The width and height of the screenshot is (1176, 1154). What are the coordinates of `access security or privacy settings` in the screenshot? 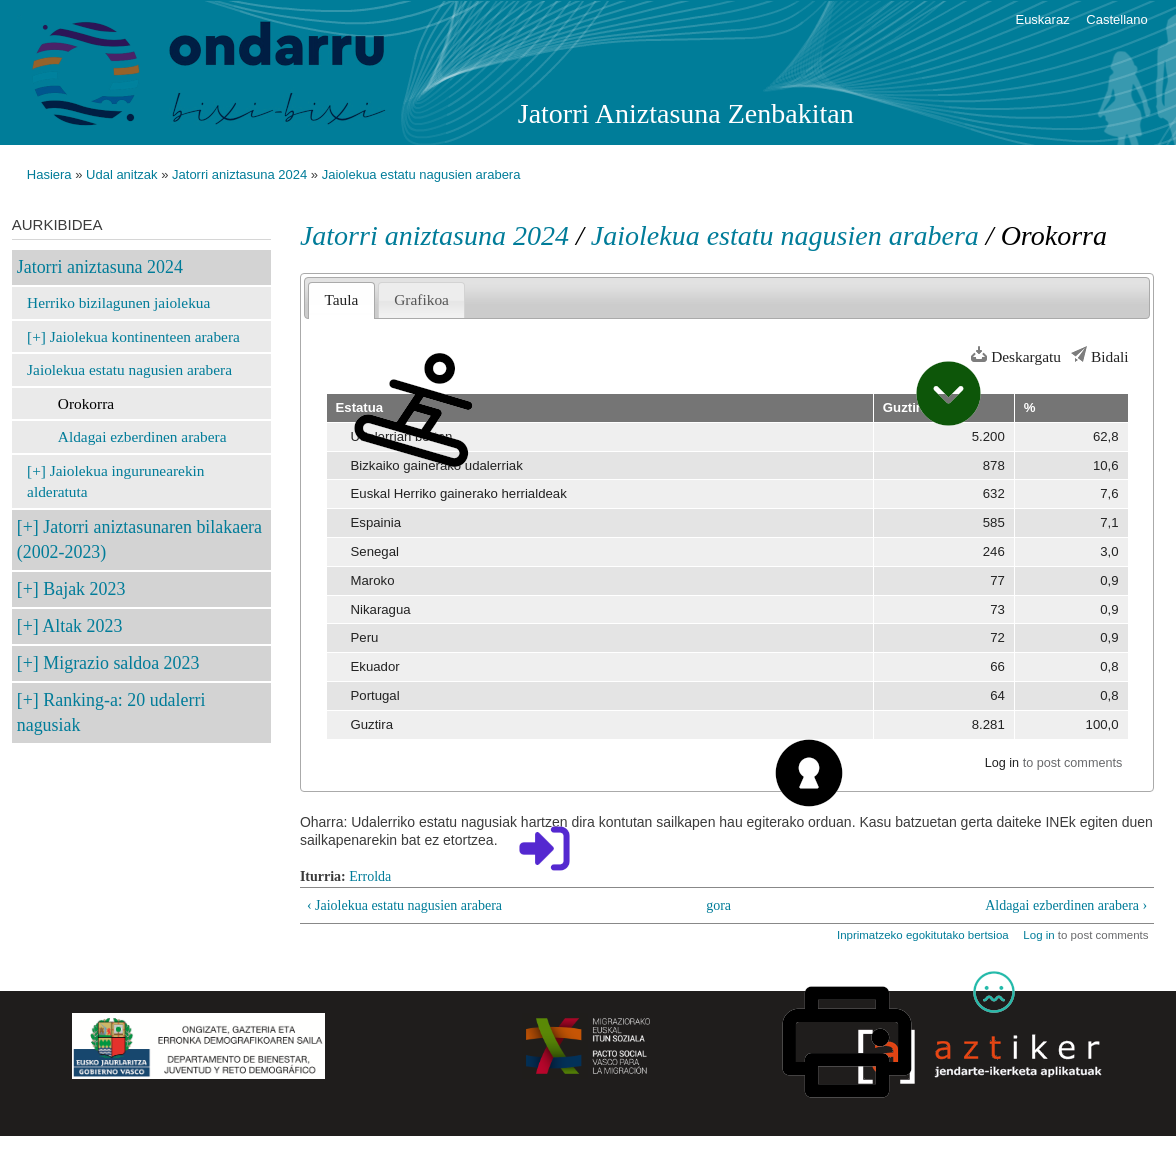 It's located at (809, 773).